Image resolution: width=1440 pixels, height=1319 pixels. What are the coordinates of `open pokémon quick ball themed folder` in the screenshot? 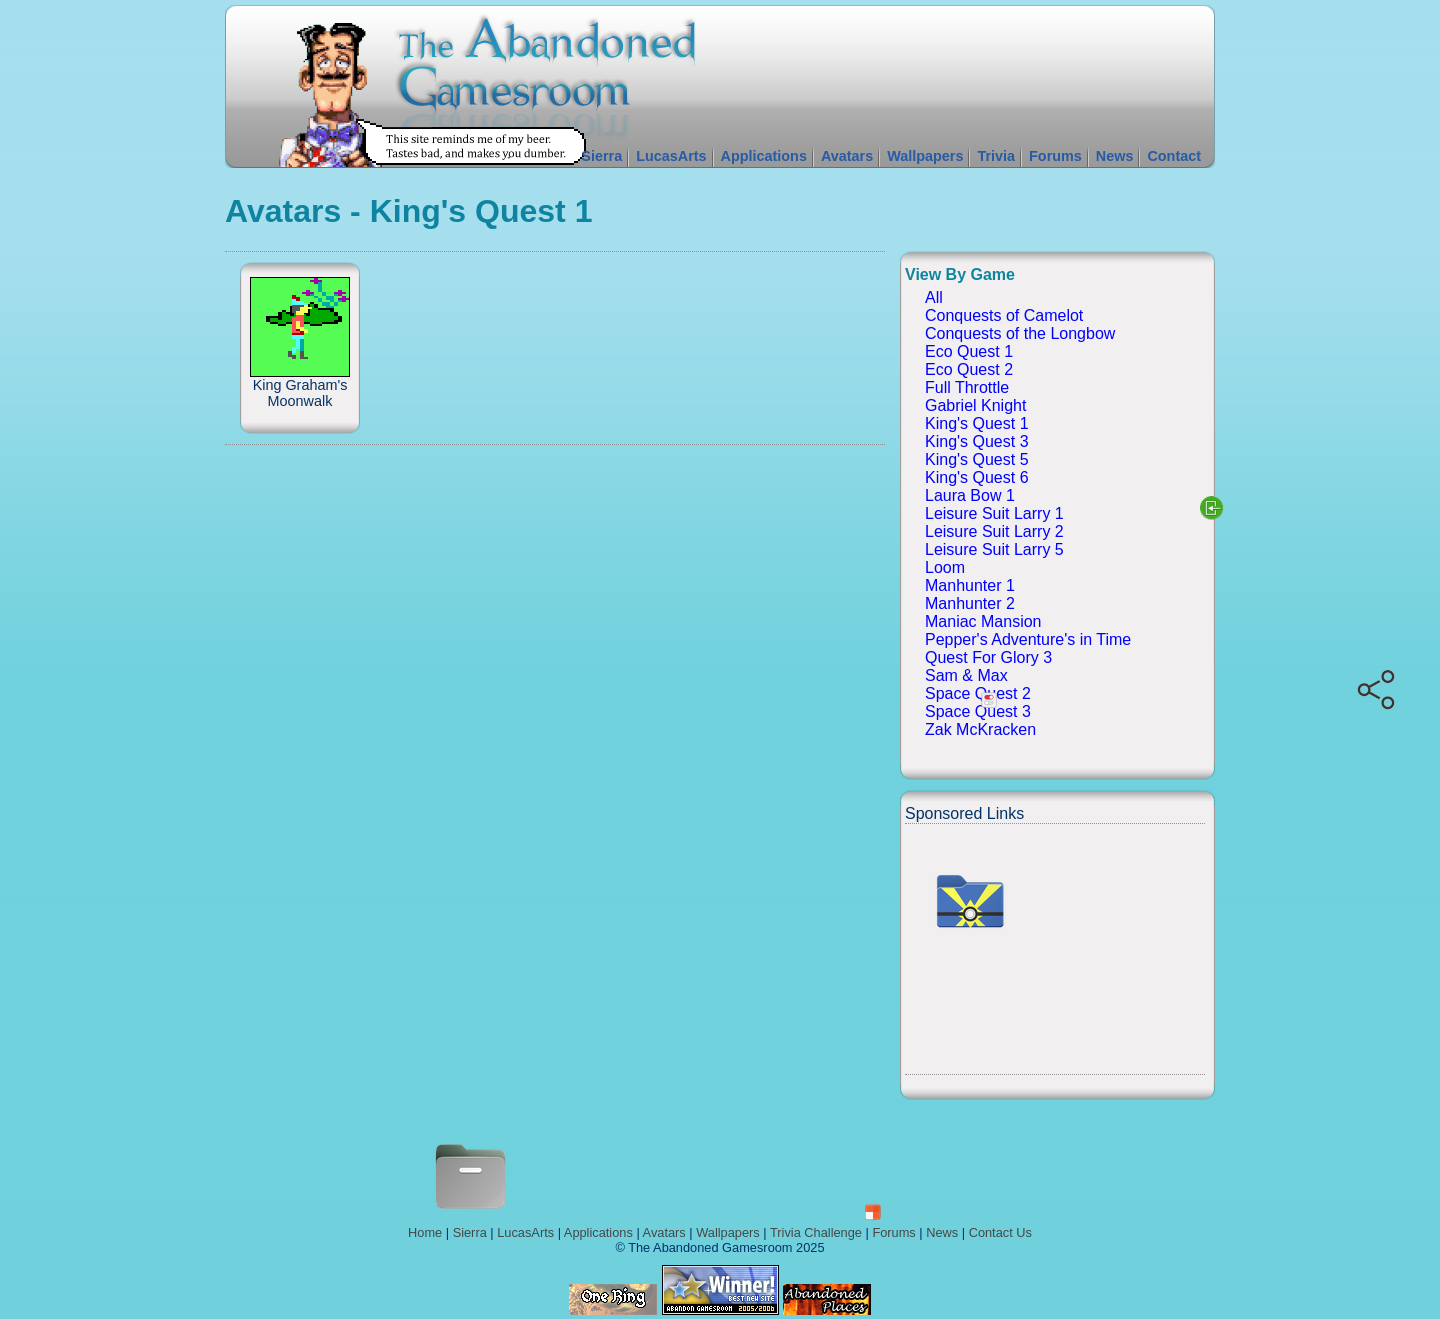 It's located at (970, 903).